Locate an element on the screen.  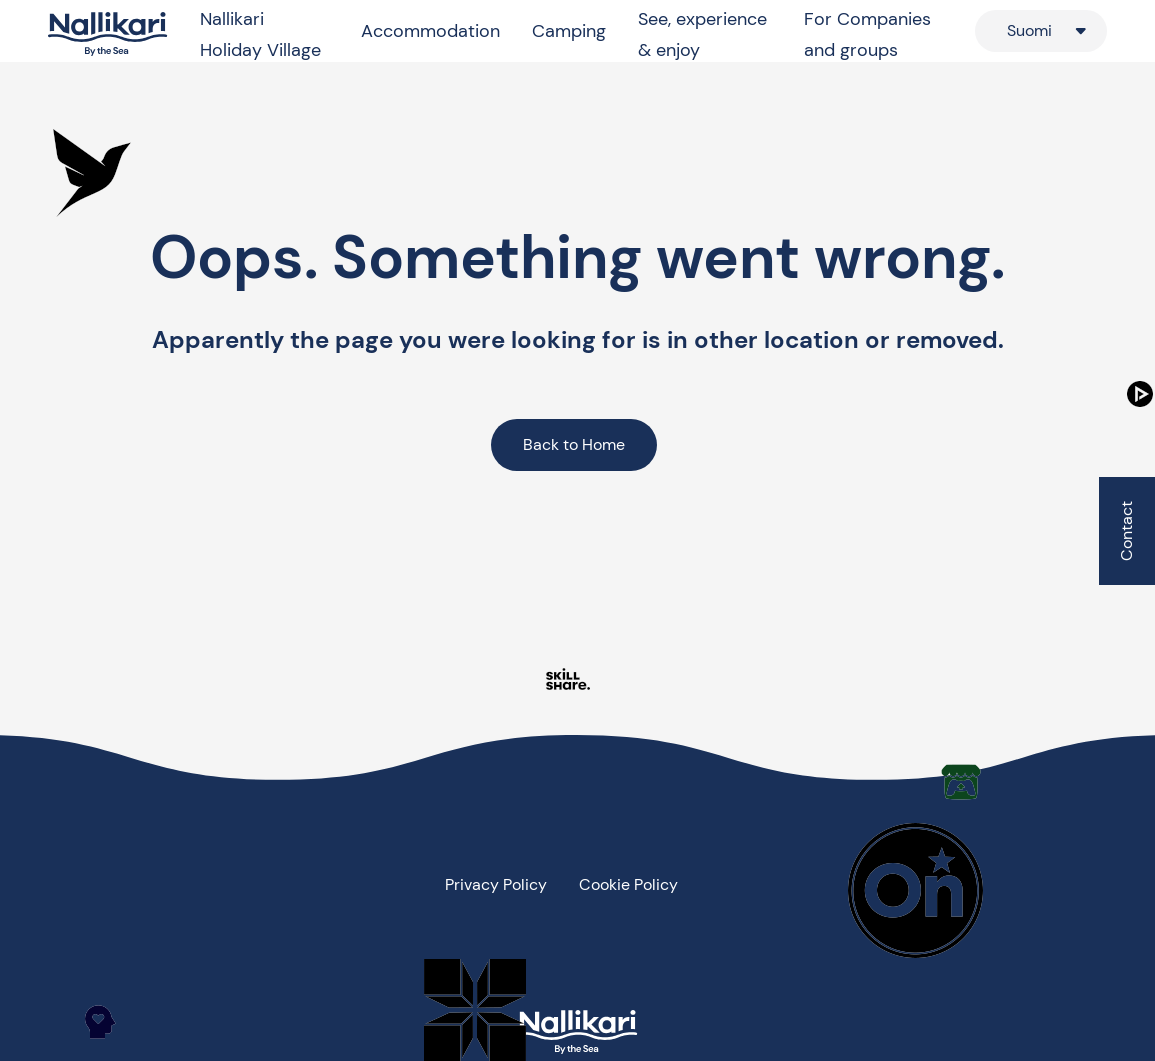
access mental health resources is located at coordinates (100, 1022).